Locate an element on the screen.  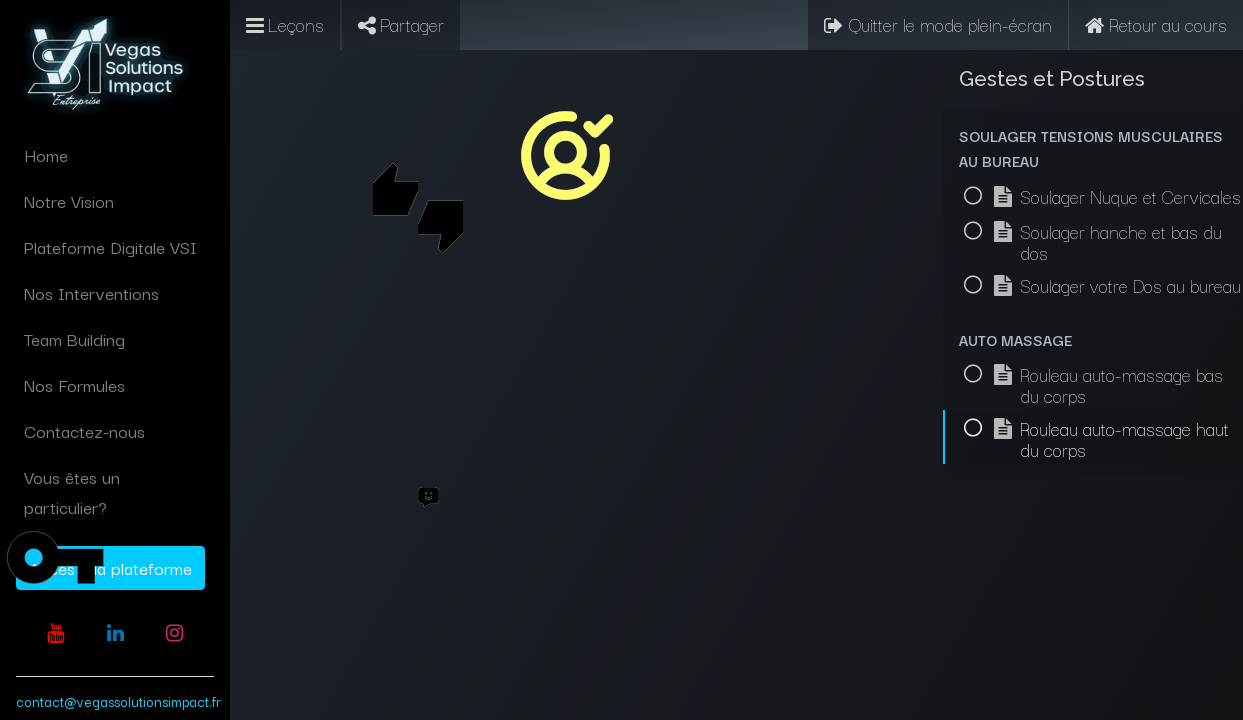
verified user profile is located at coordinates (565, 155).